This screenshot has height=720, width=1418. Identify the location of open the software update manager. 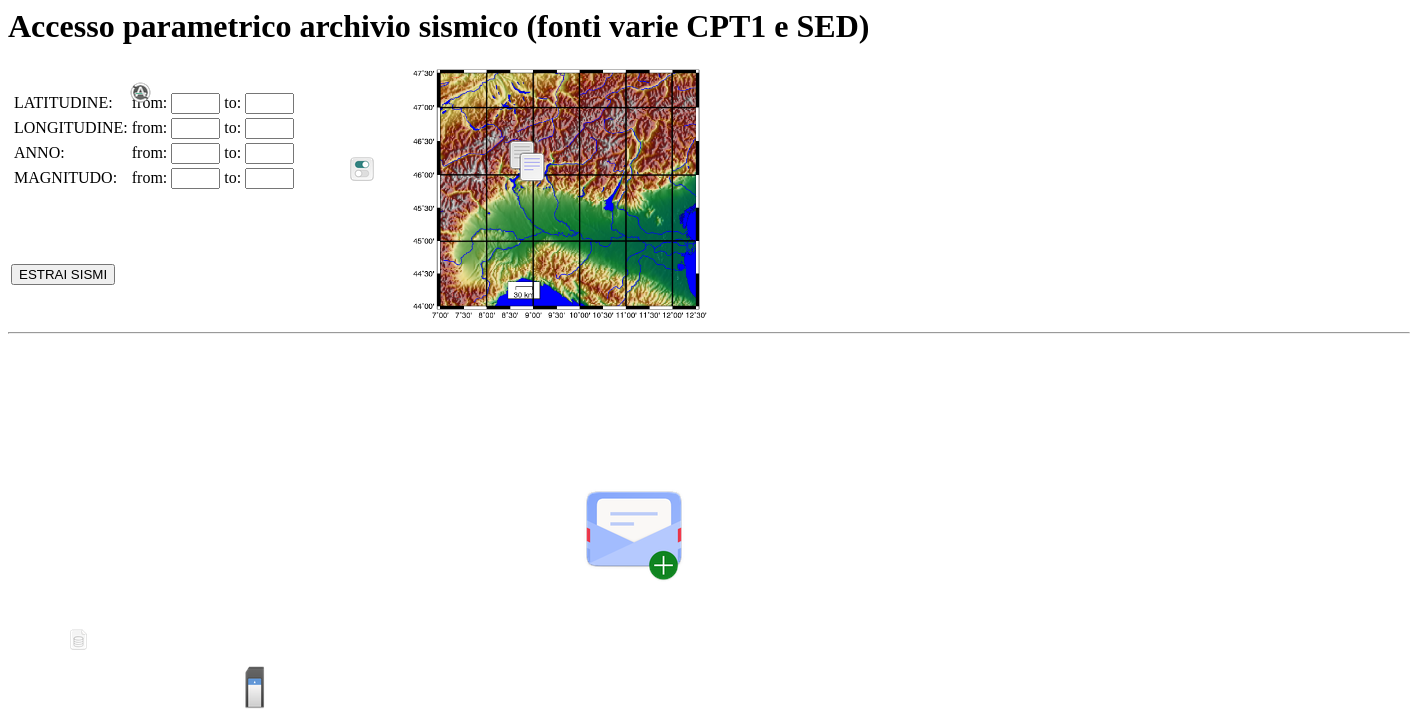
(140, 92).